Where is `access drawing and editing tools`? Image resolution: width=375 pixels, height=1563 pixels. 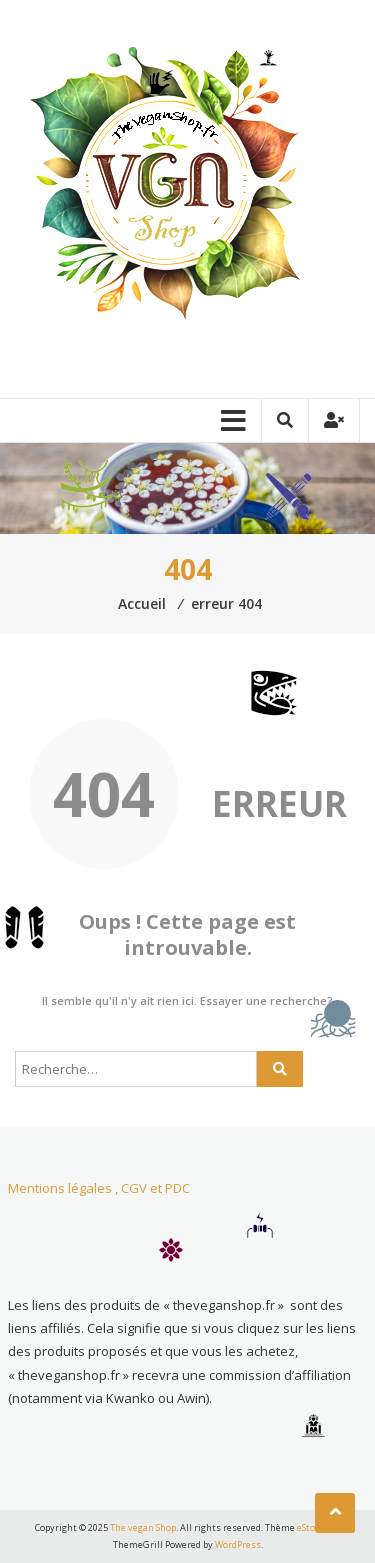 access drawing and editing tools is located at coordinates (288, 496).